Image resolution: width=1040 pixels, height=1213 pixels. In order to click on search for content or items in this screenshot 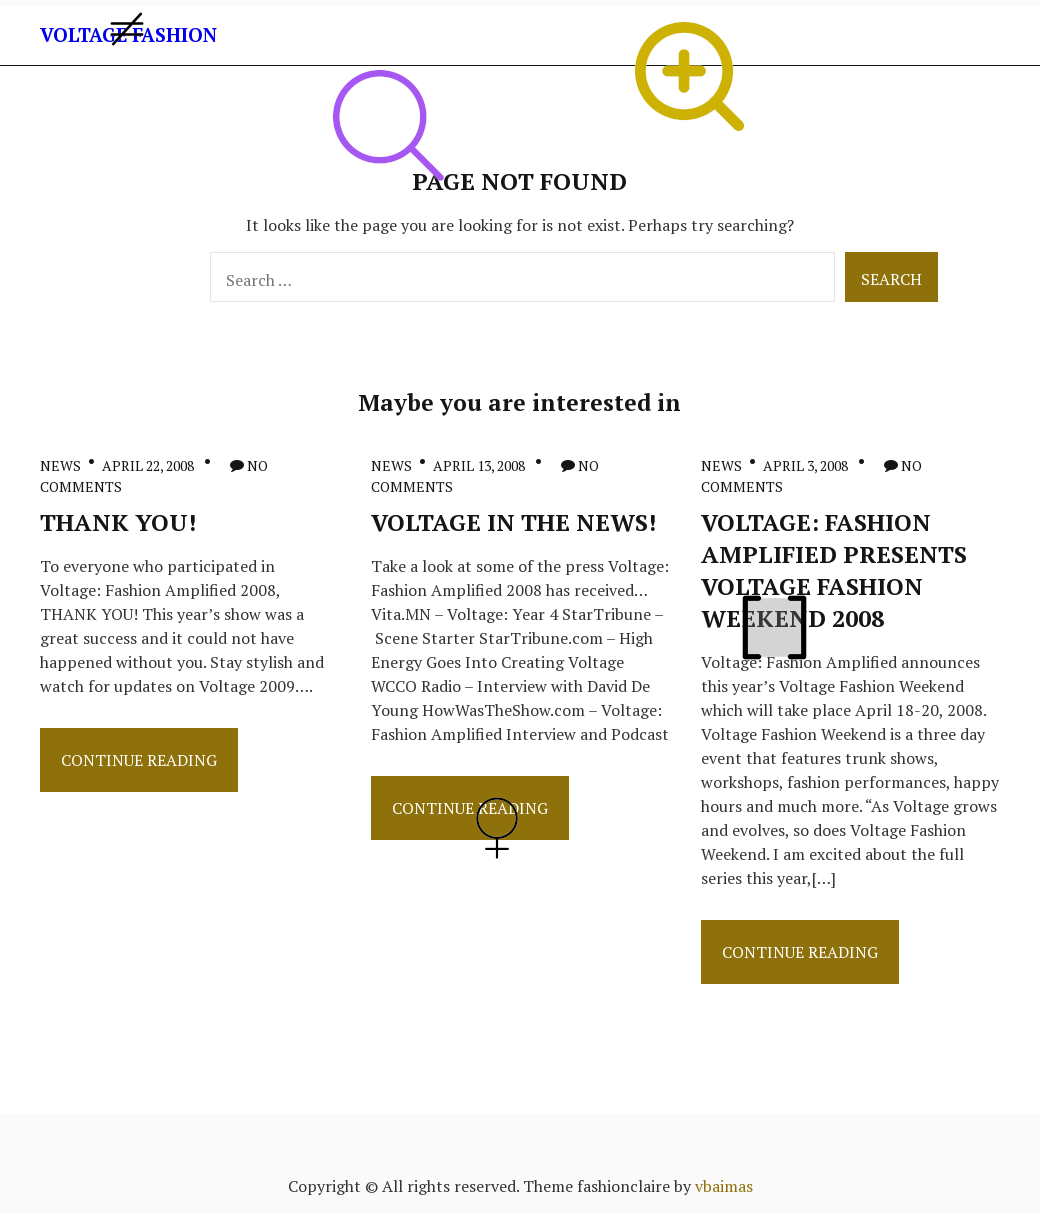, I will do `click(388, 125)`.